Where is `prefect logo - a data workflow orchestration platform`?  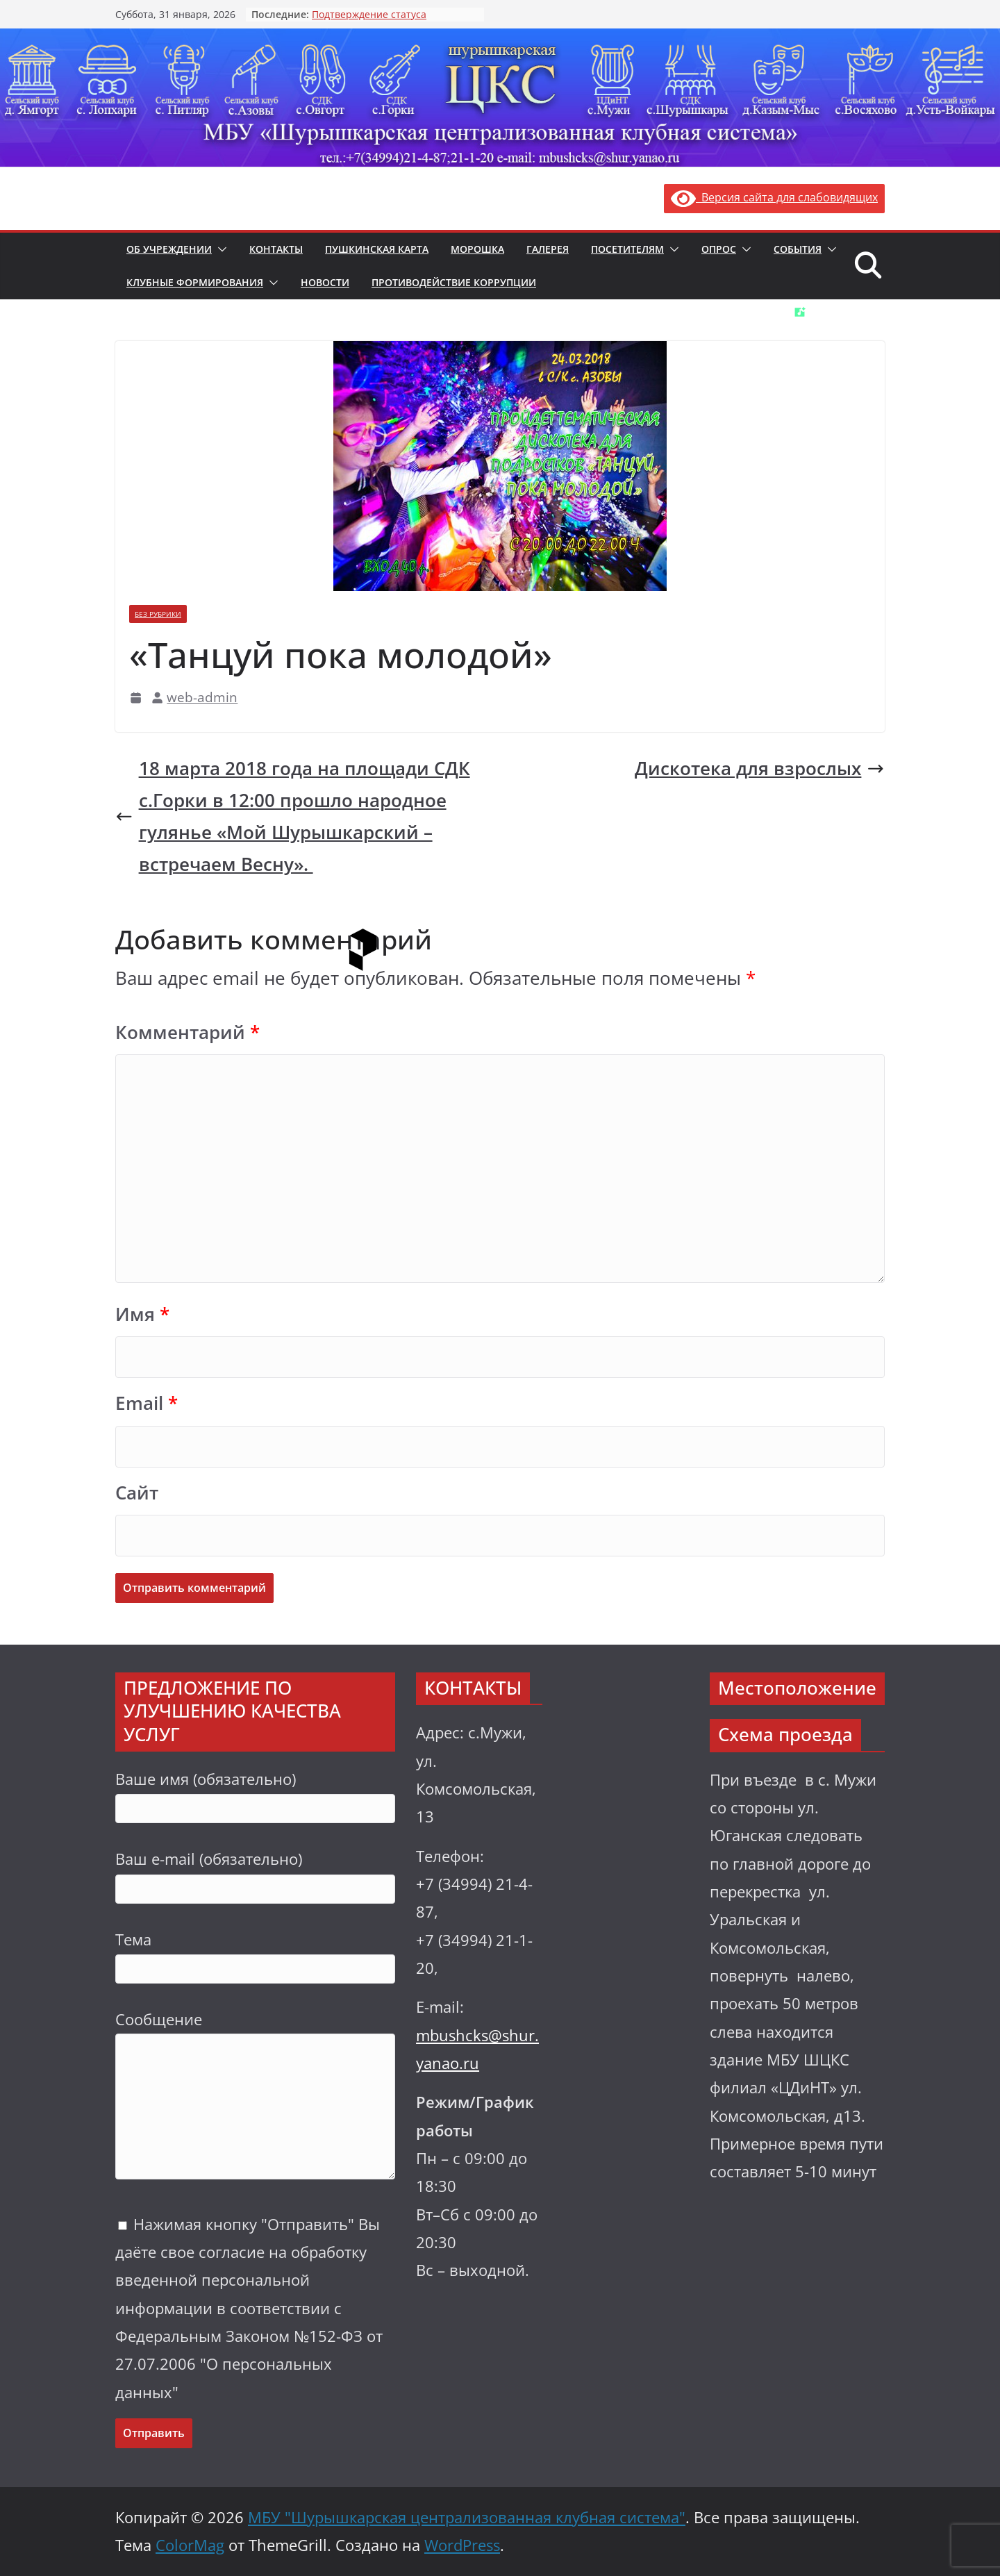 prefect logo - a data workflow orchestration platform is located at coordinates (362, 949).